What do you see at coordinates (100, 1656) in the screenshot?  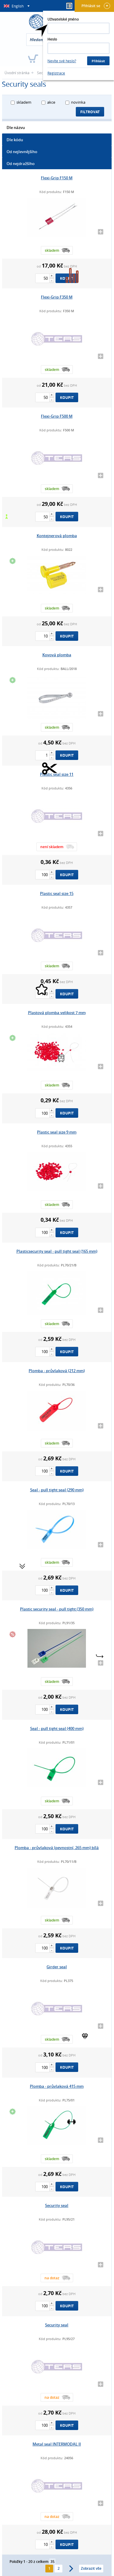 I see `forward or redirect a message` at bounding box center [100, 1656].